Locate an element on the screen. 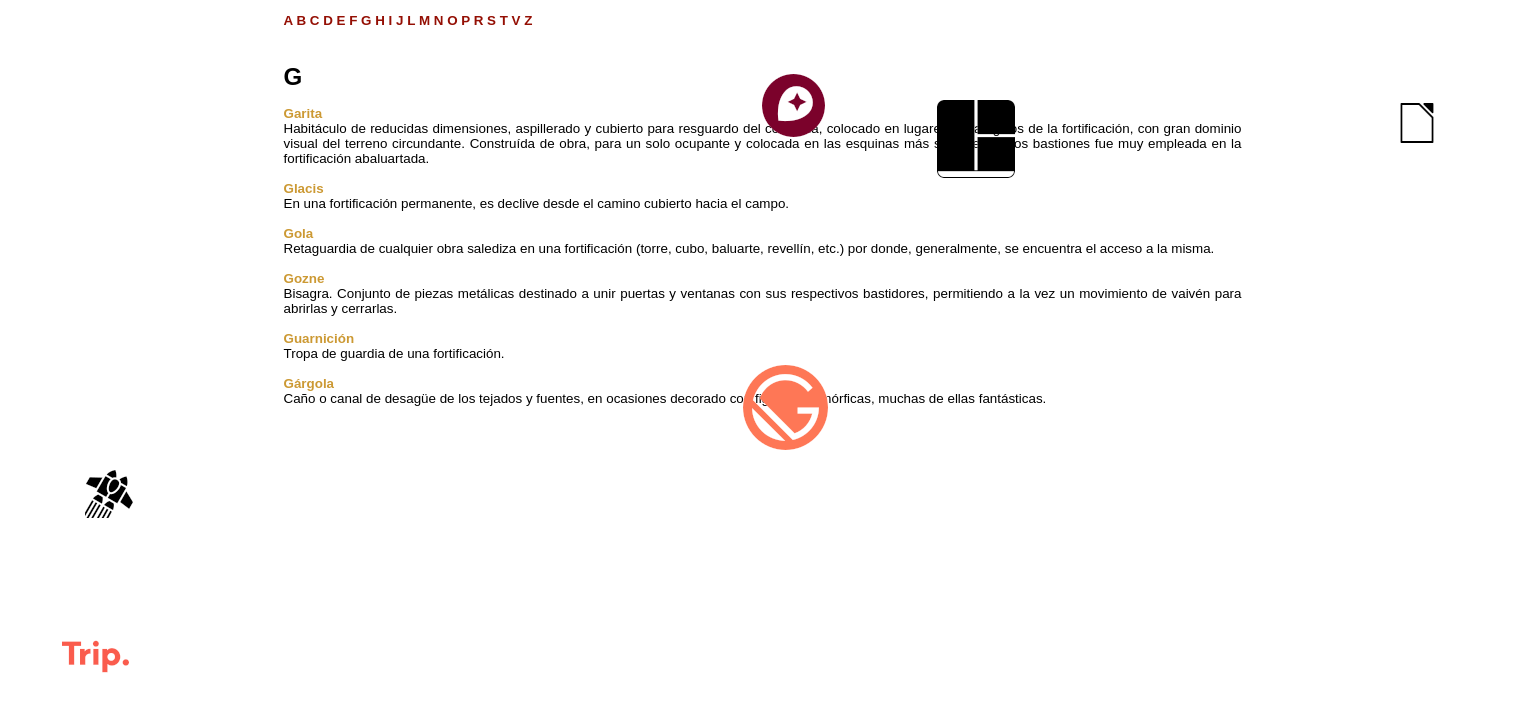  Gatsby framework logo is located at coordinates (785, 407).